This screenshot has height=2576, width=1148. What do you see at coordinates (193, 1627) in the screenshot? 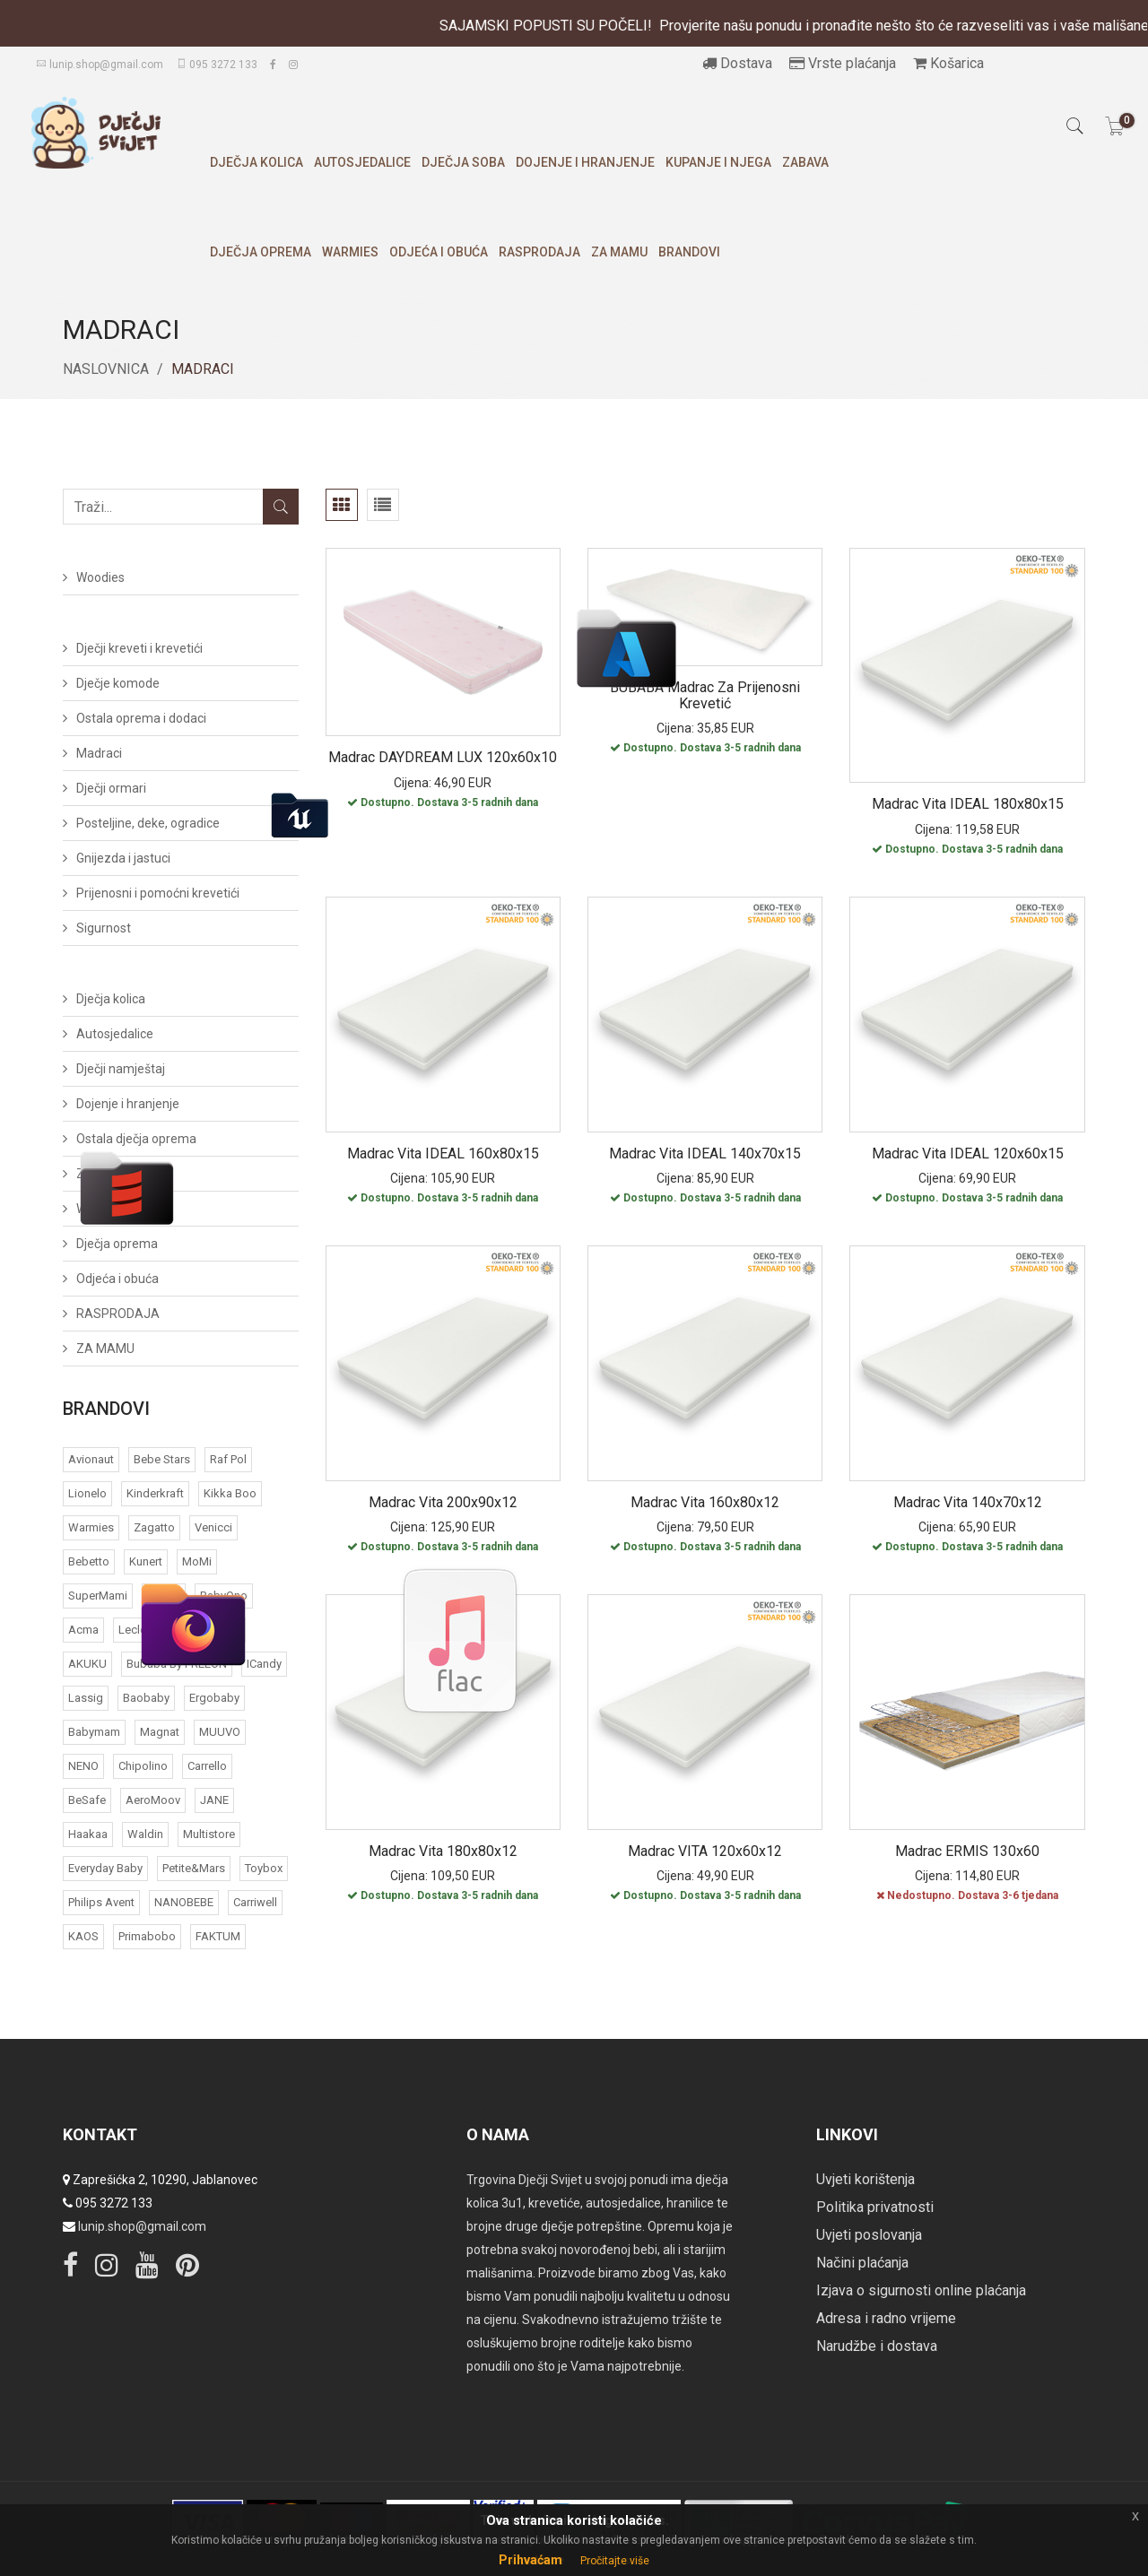
I see `open firefox downloads folder` at bounding box center [193, 1627].